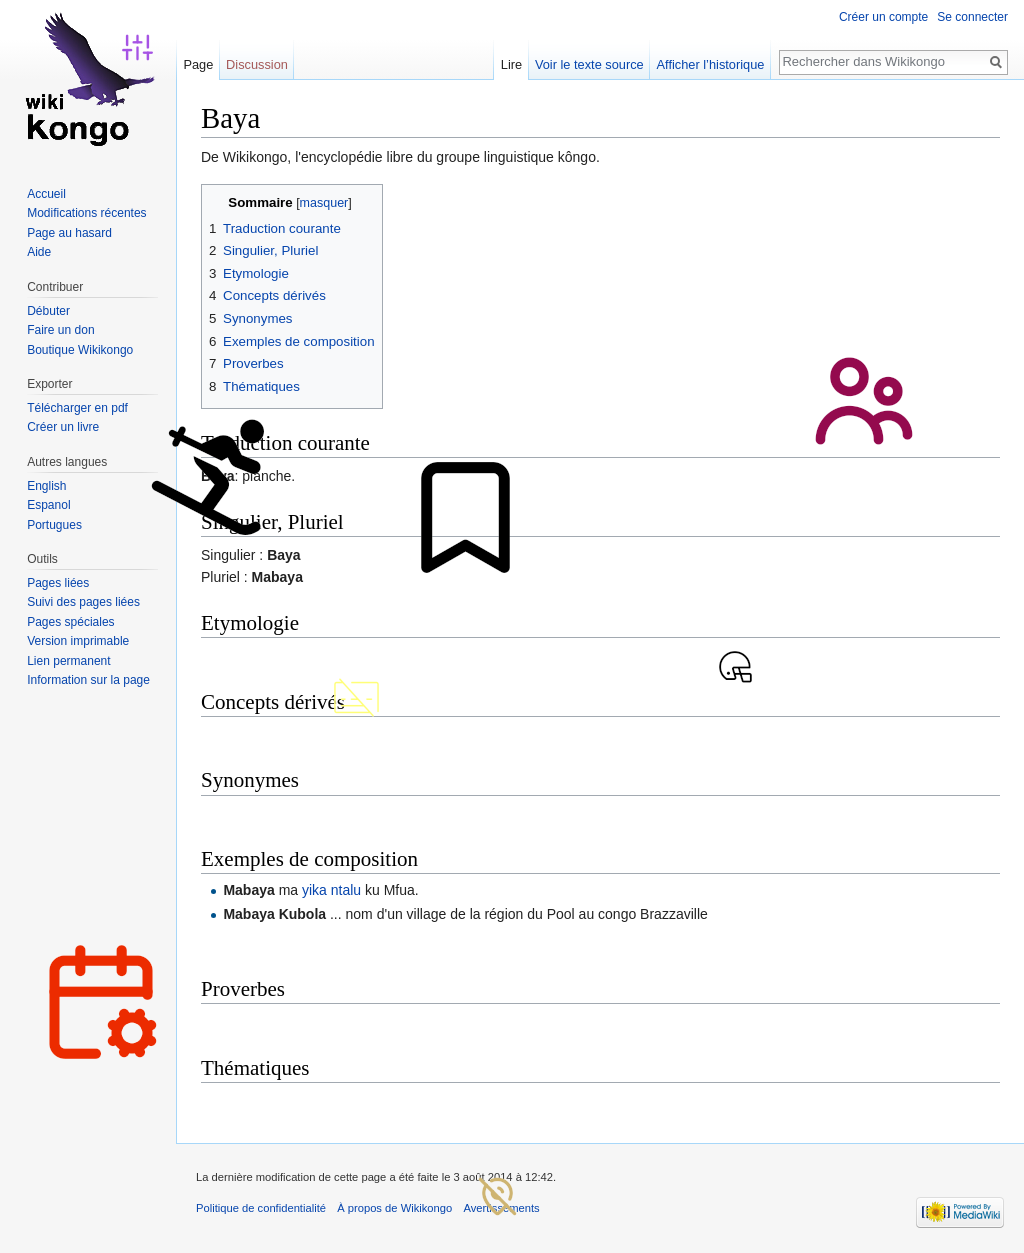 The image size is (1024, 1253). What do you see at coordinates (497, 1196) in the screenshot?
I see `disable location services` at bounding box center [497, 1196].